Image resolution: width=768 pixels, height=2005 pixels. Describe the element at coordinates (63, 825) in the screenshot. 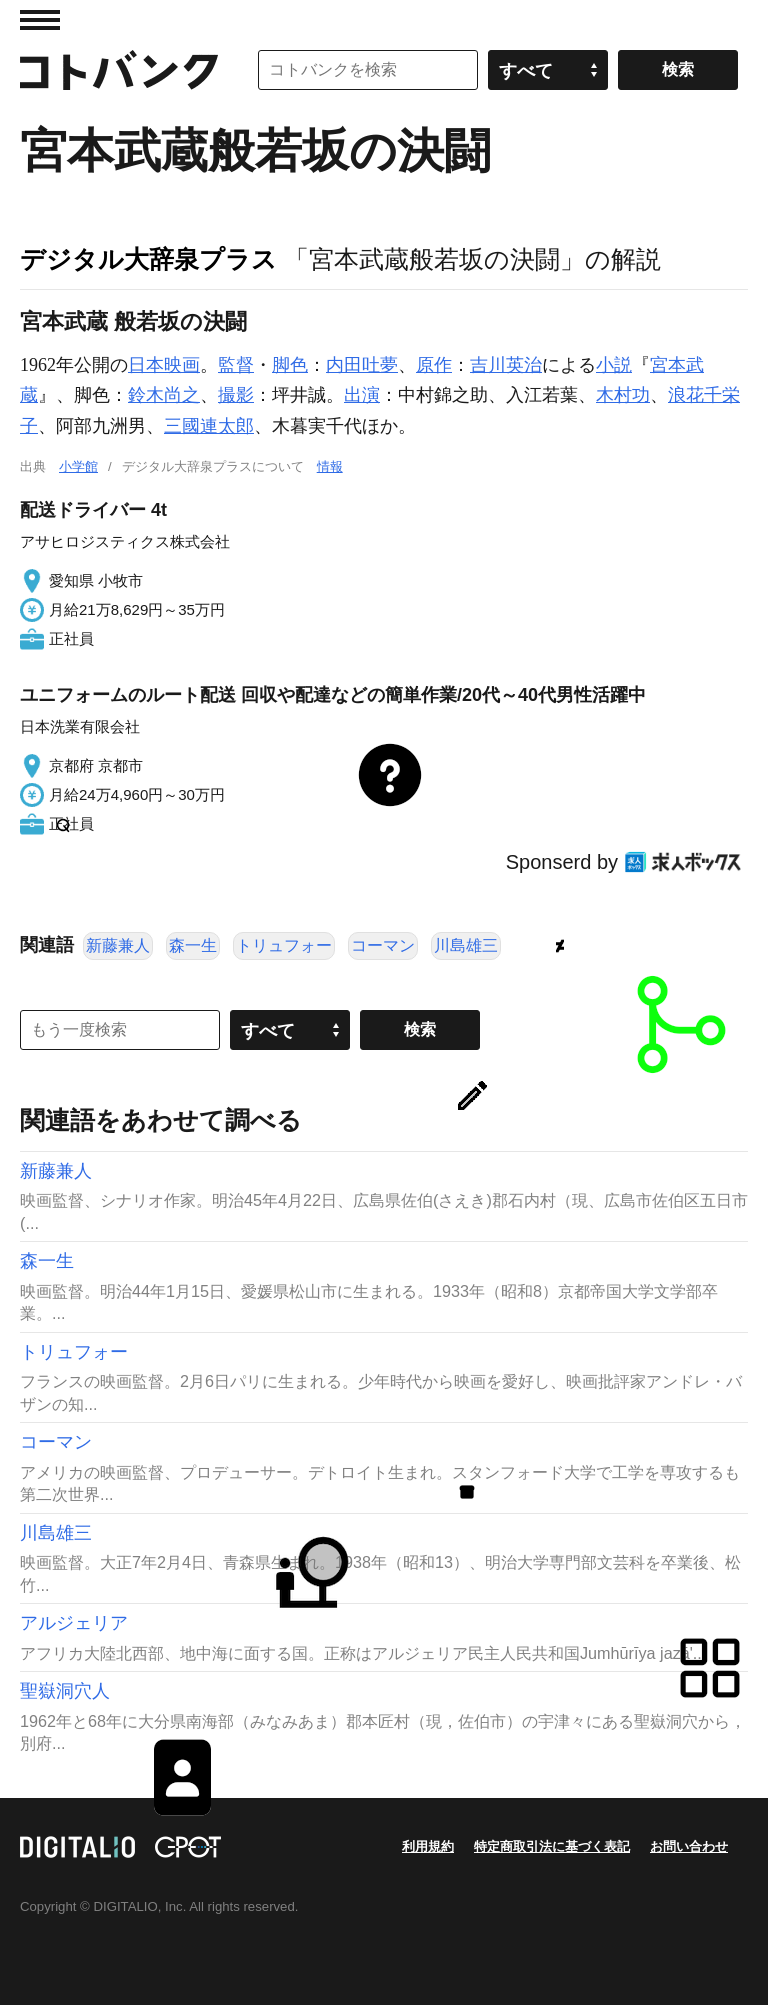

I see `represents the letter Q in text or labels` at that location.